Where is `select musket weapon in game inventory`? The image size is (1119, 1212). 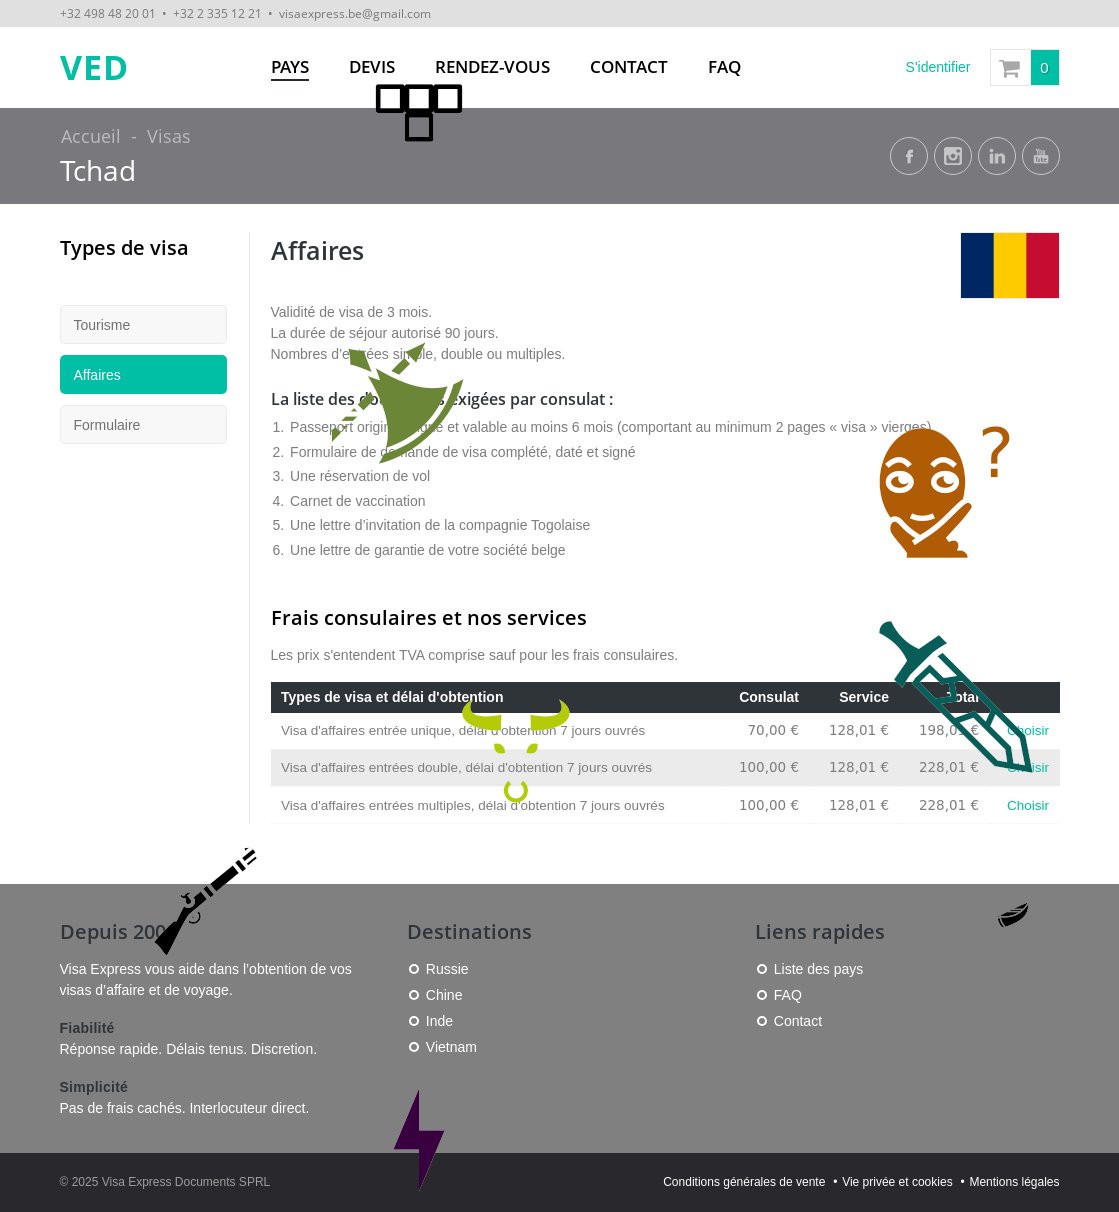 select musket weapon in game inventory is located at coordinates (205, 901).